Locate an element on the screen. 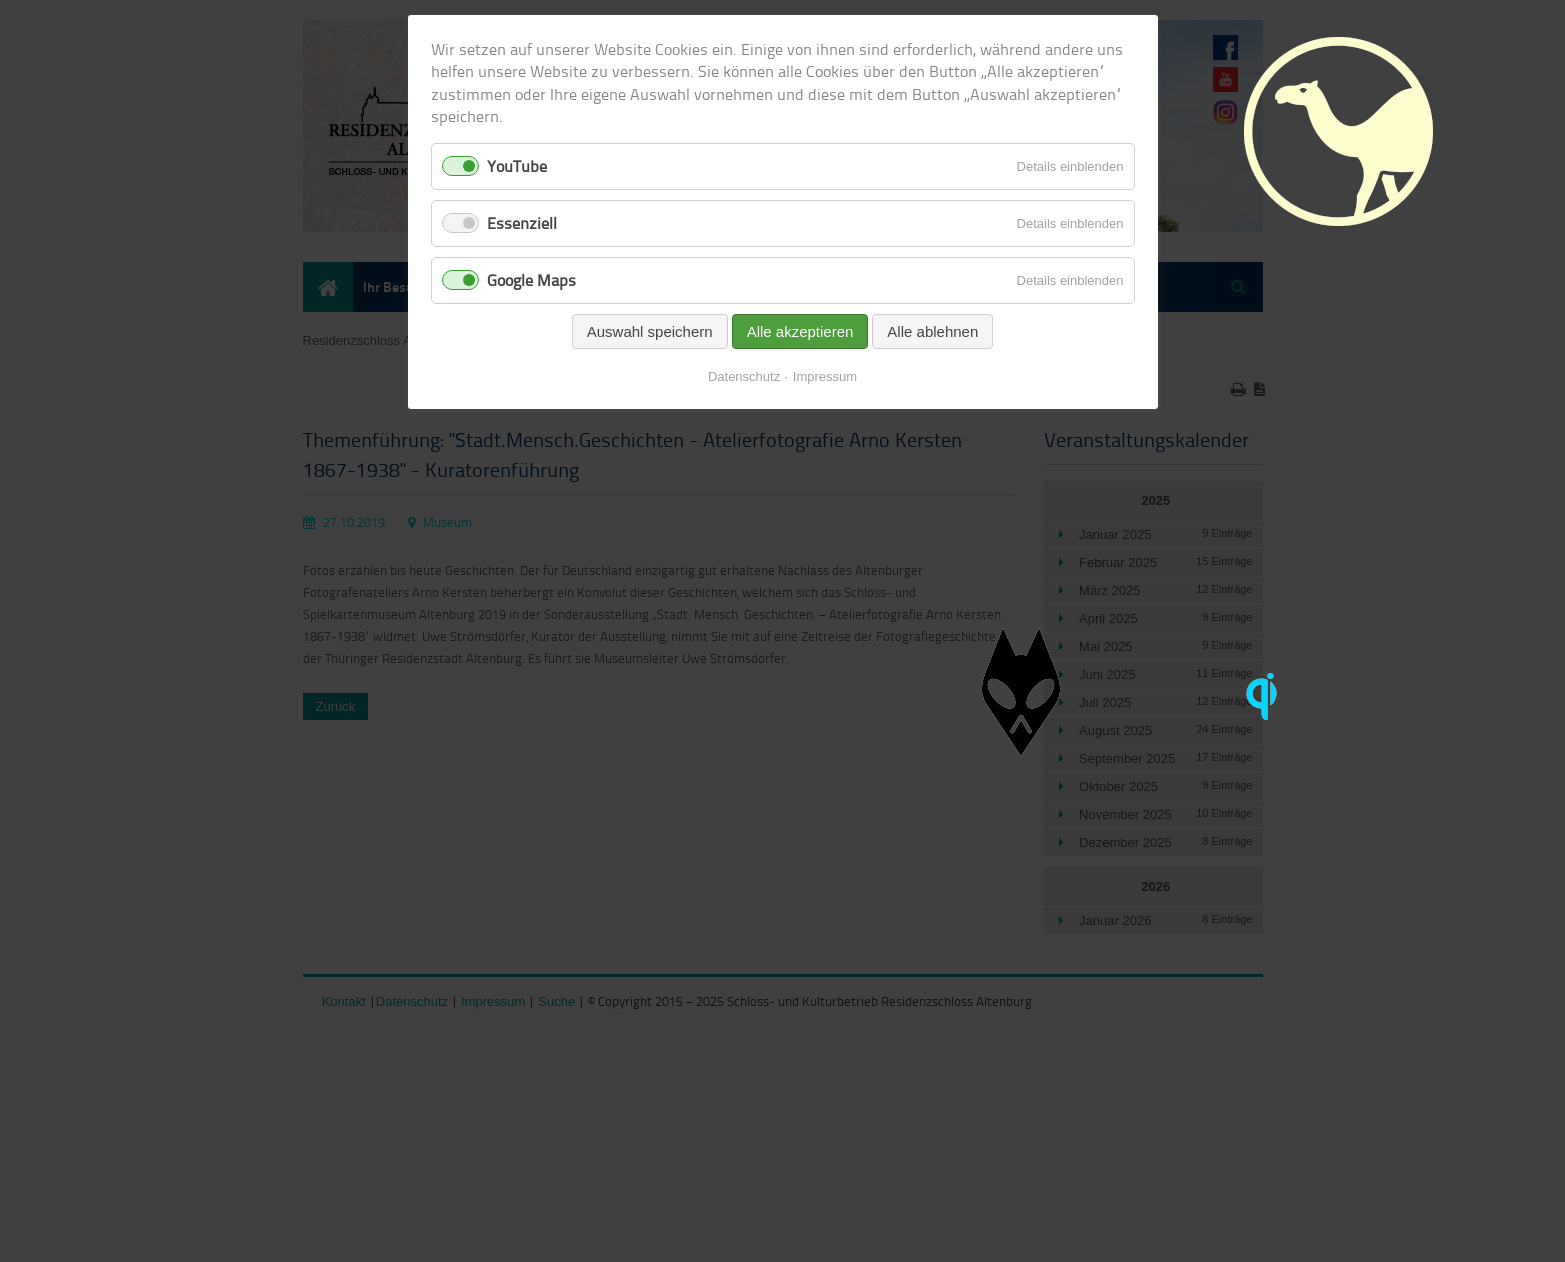 The width and height of the screenshot is (1565, 1262). open foobar2000 audio player is located at coordinates (1021, 692).